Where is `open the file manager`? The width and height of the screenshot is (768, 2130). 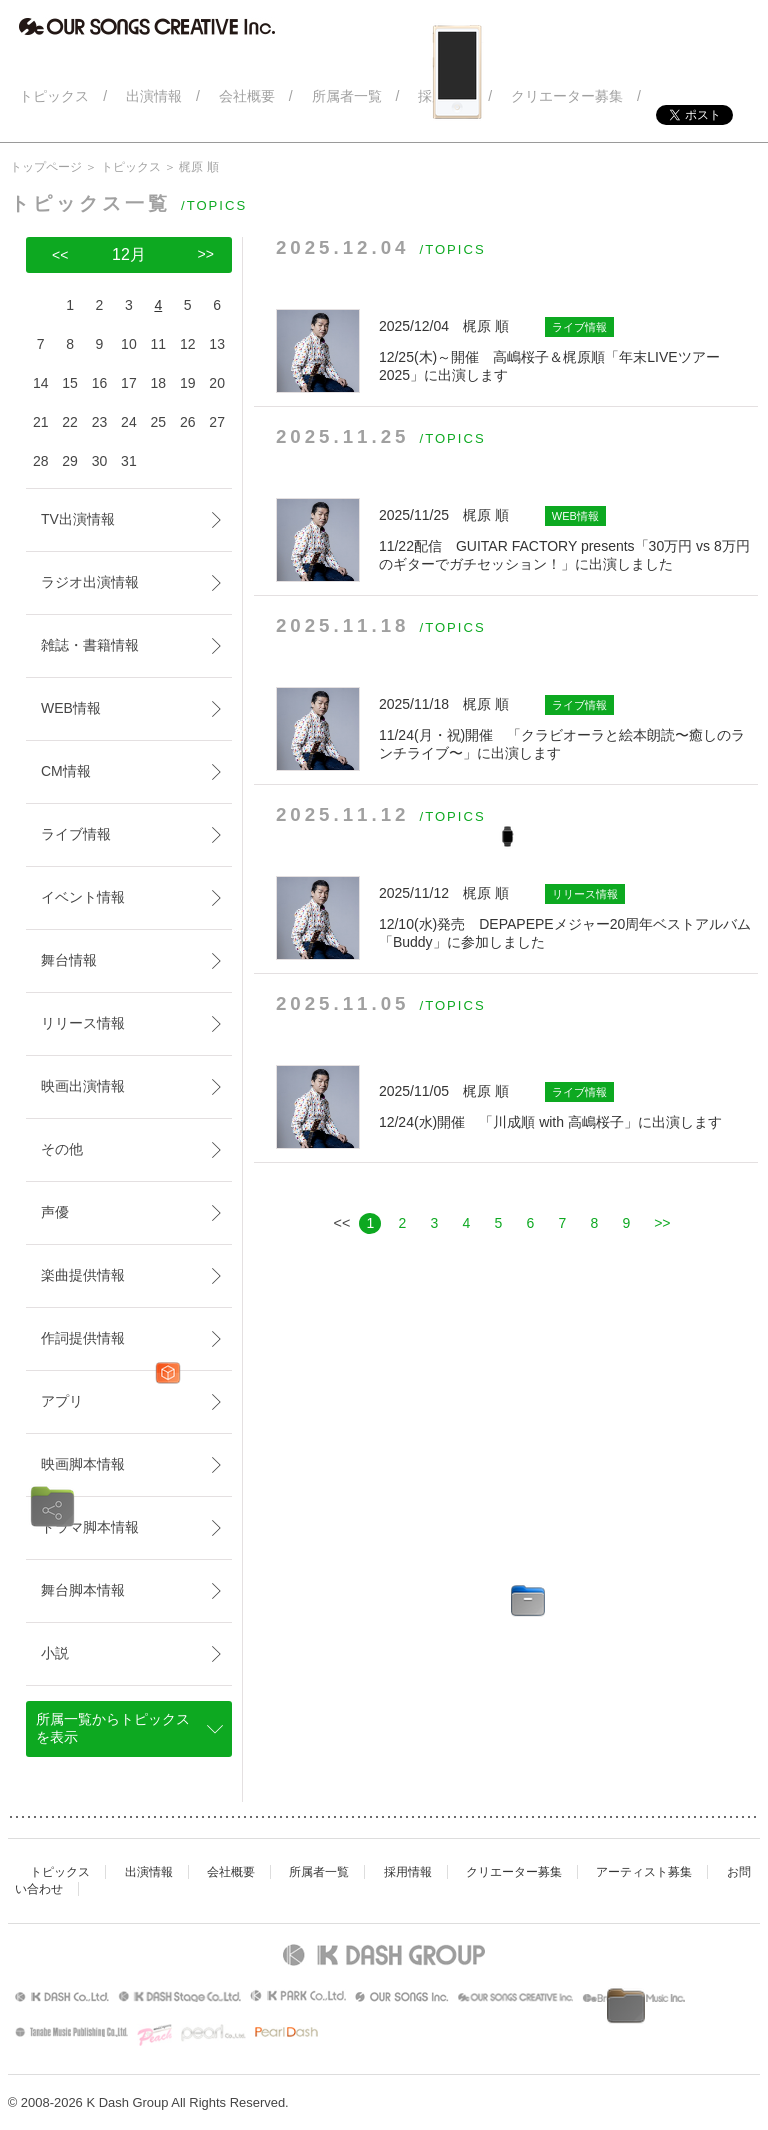
open the file manager is located at coordinates (528, 1600).